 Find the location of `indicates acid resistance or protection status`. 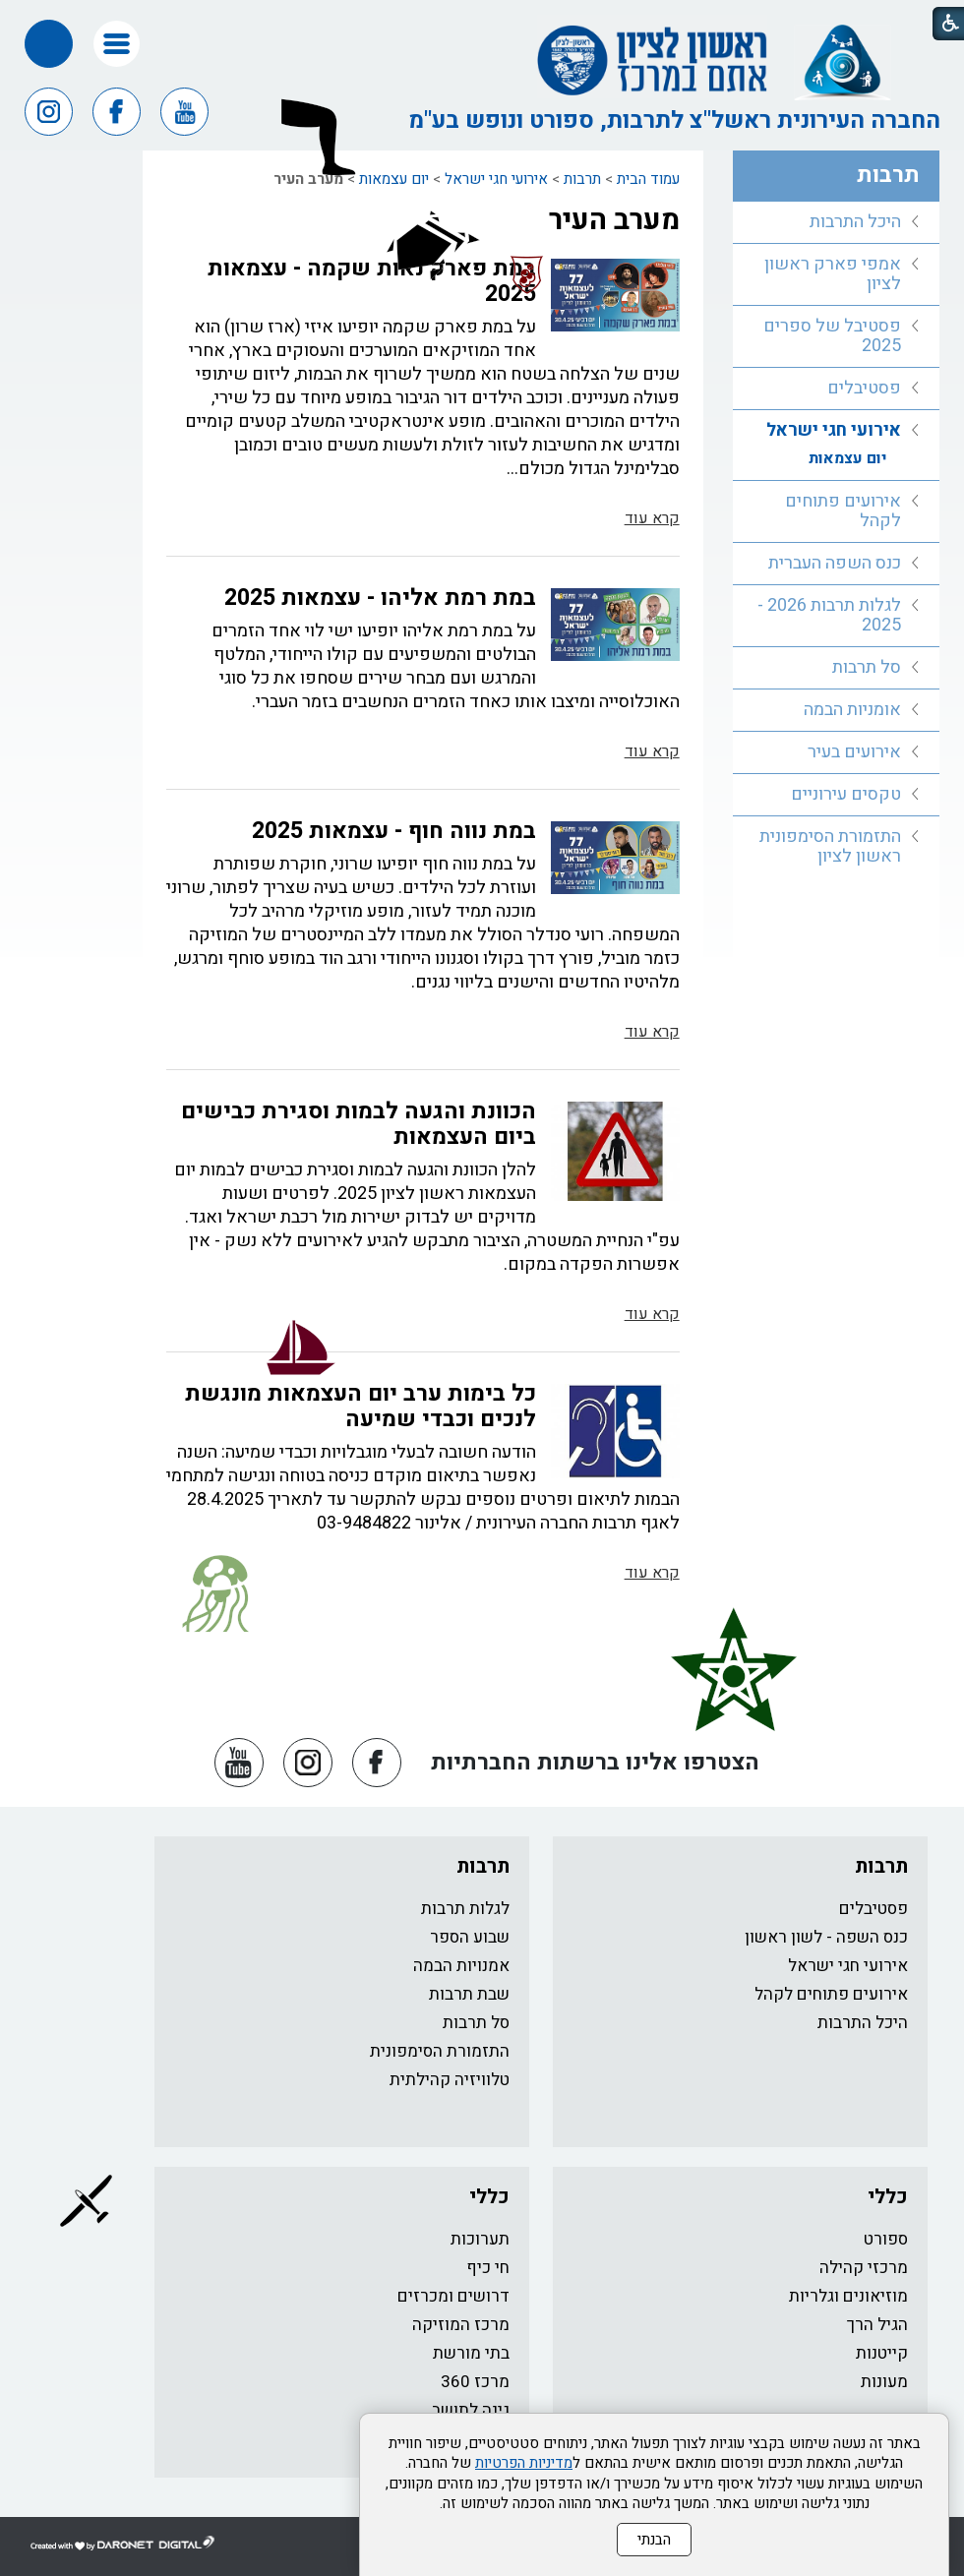

indicates acid resistance or protection status is located at coordinates (526, 274).